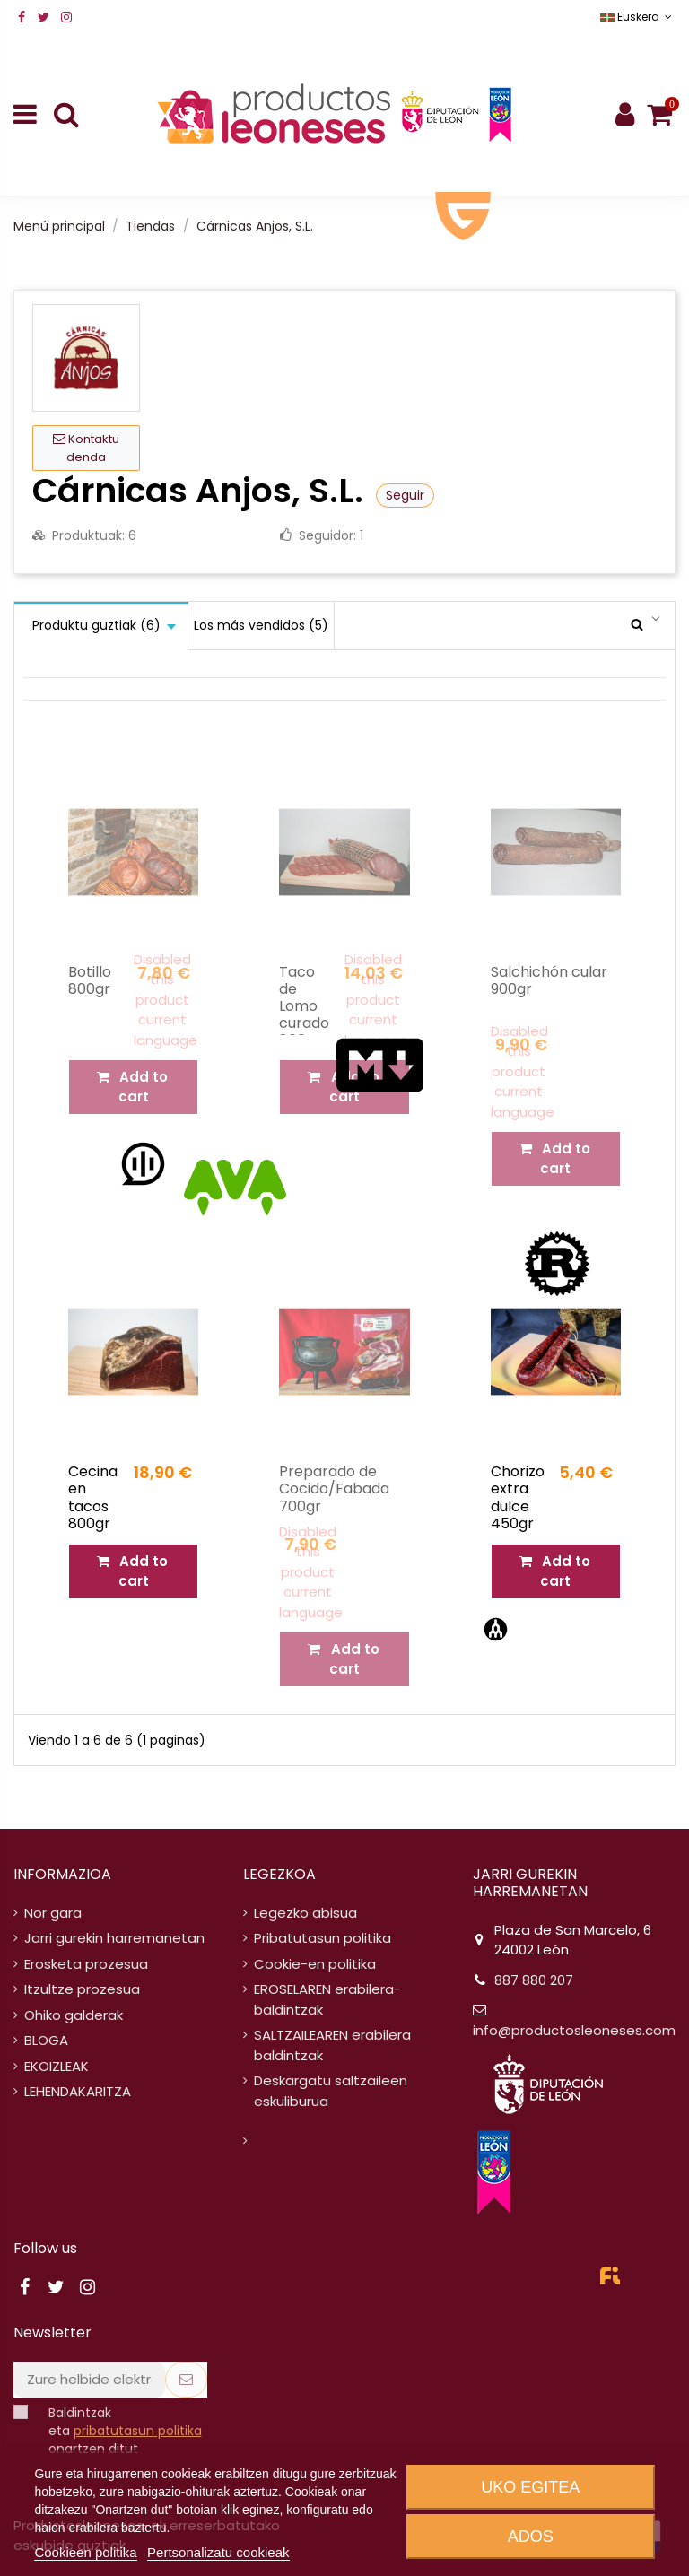 This screenshot has width=689, height=2576. Describe the element at coordinates (495, 1629) in the screenshot. I see `megaport brand logo` at that location.